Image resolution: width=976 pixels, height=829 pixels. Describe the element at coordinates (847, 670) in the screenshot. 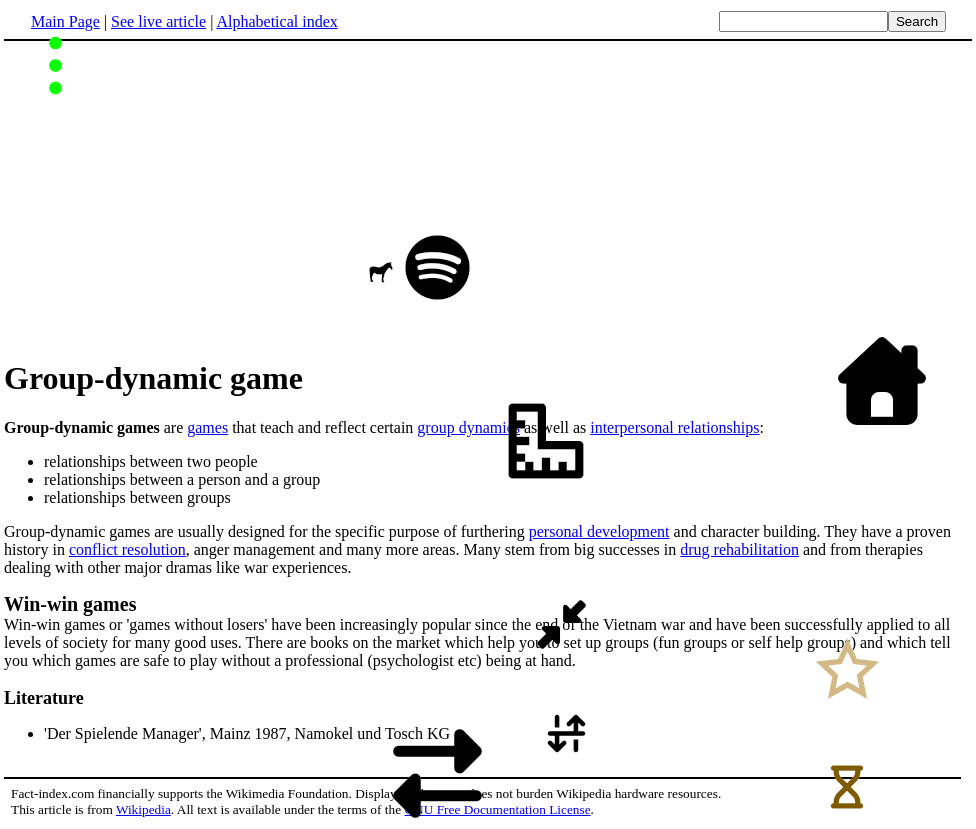

I see `add item to favorites` at that location.